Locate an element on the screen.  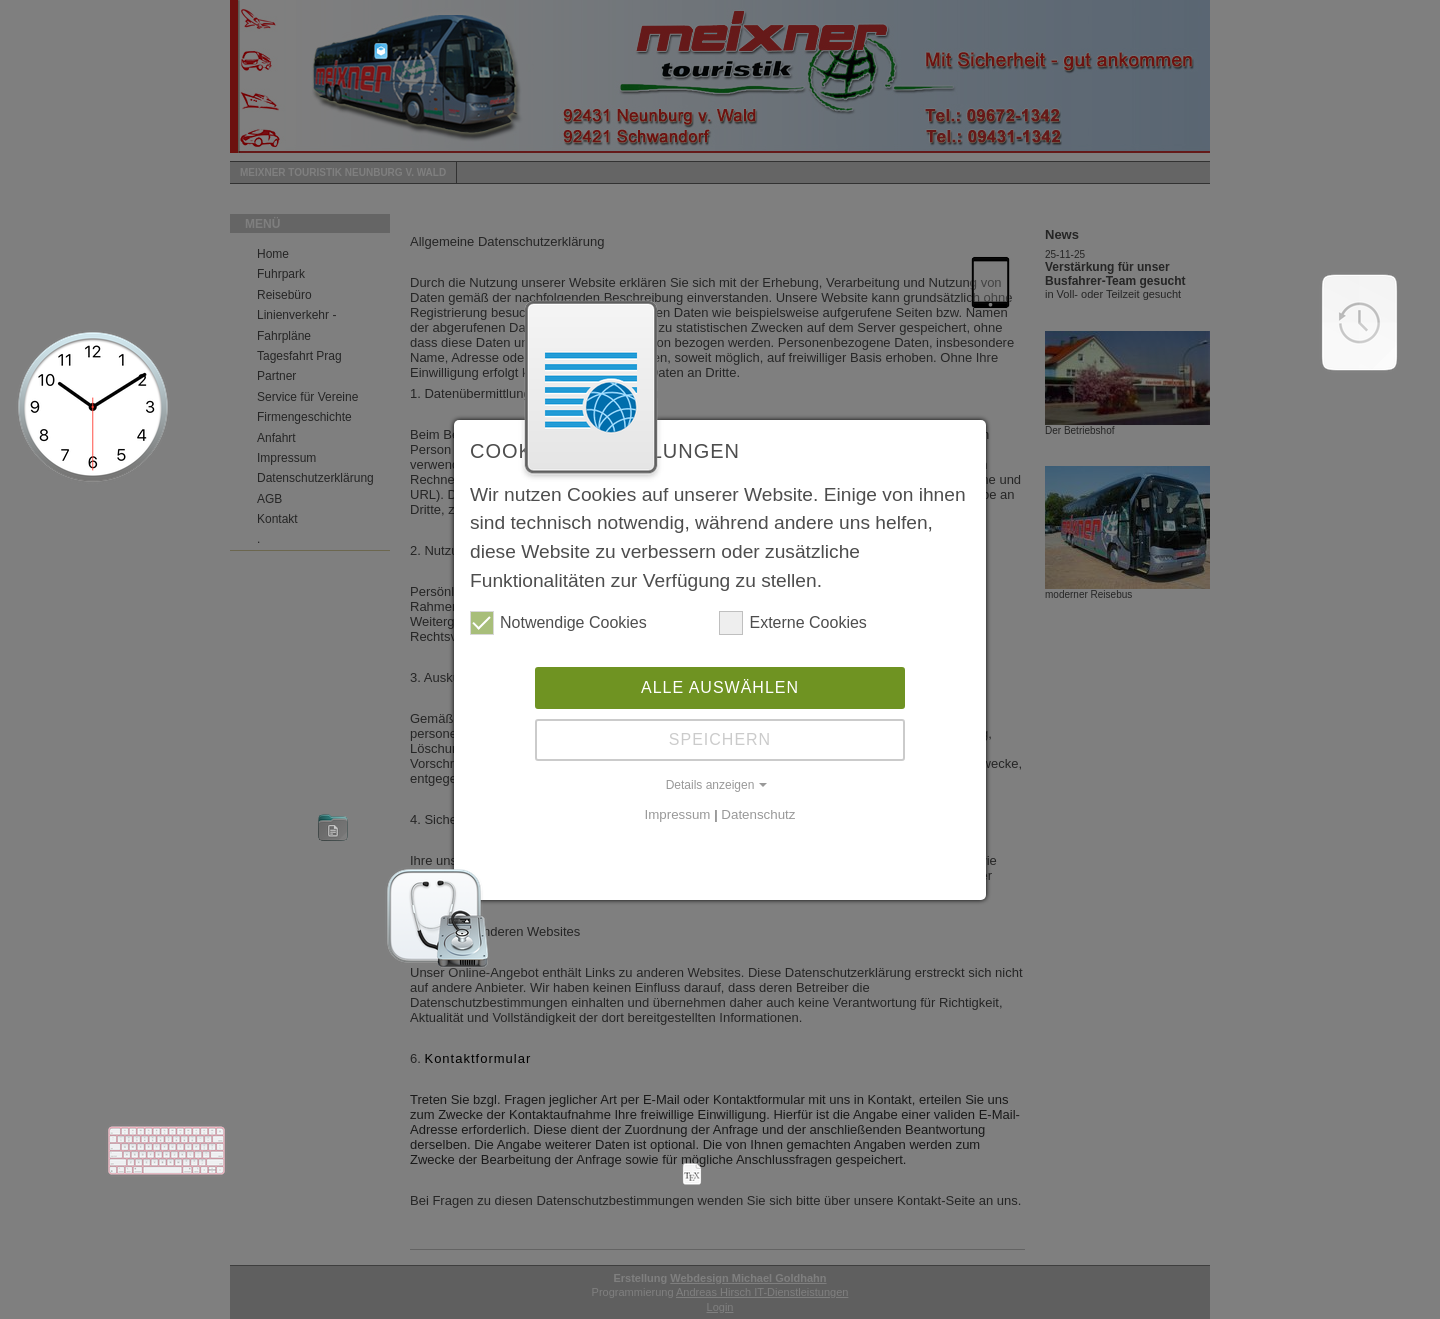
a web template or HTML document file is located at coordinates (591, 390).